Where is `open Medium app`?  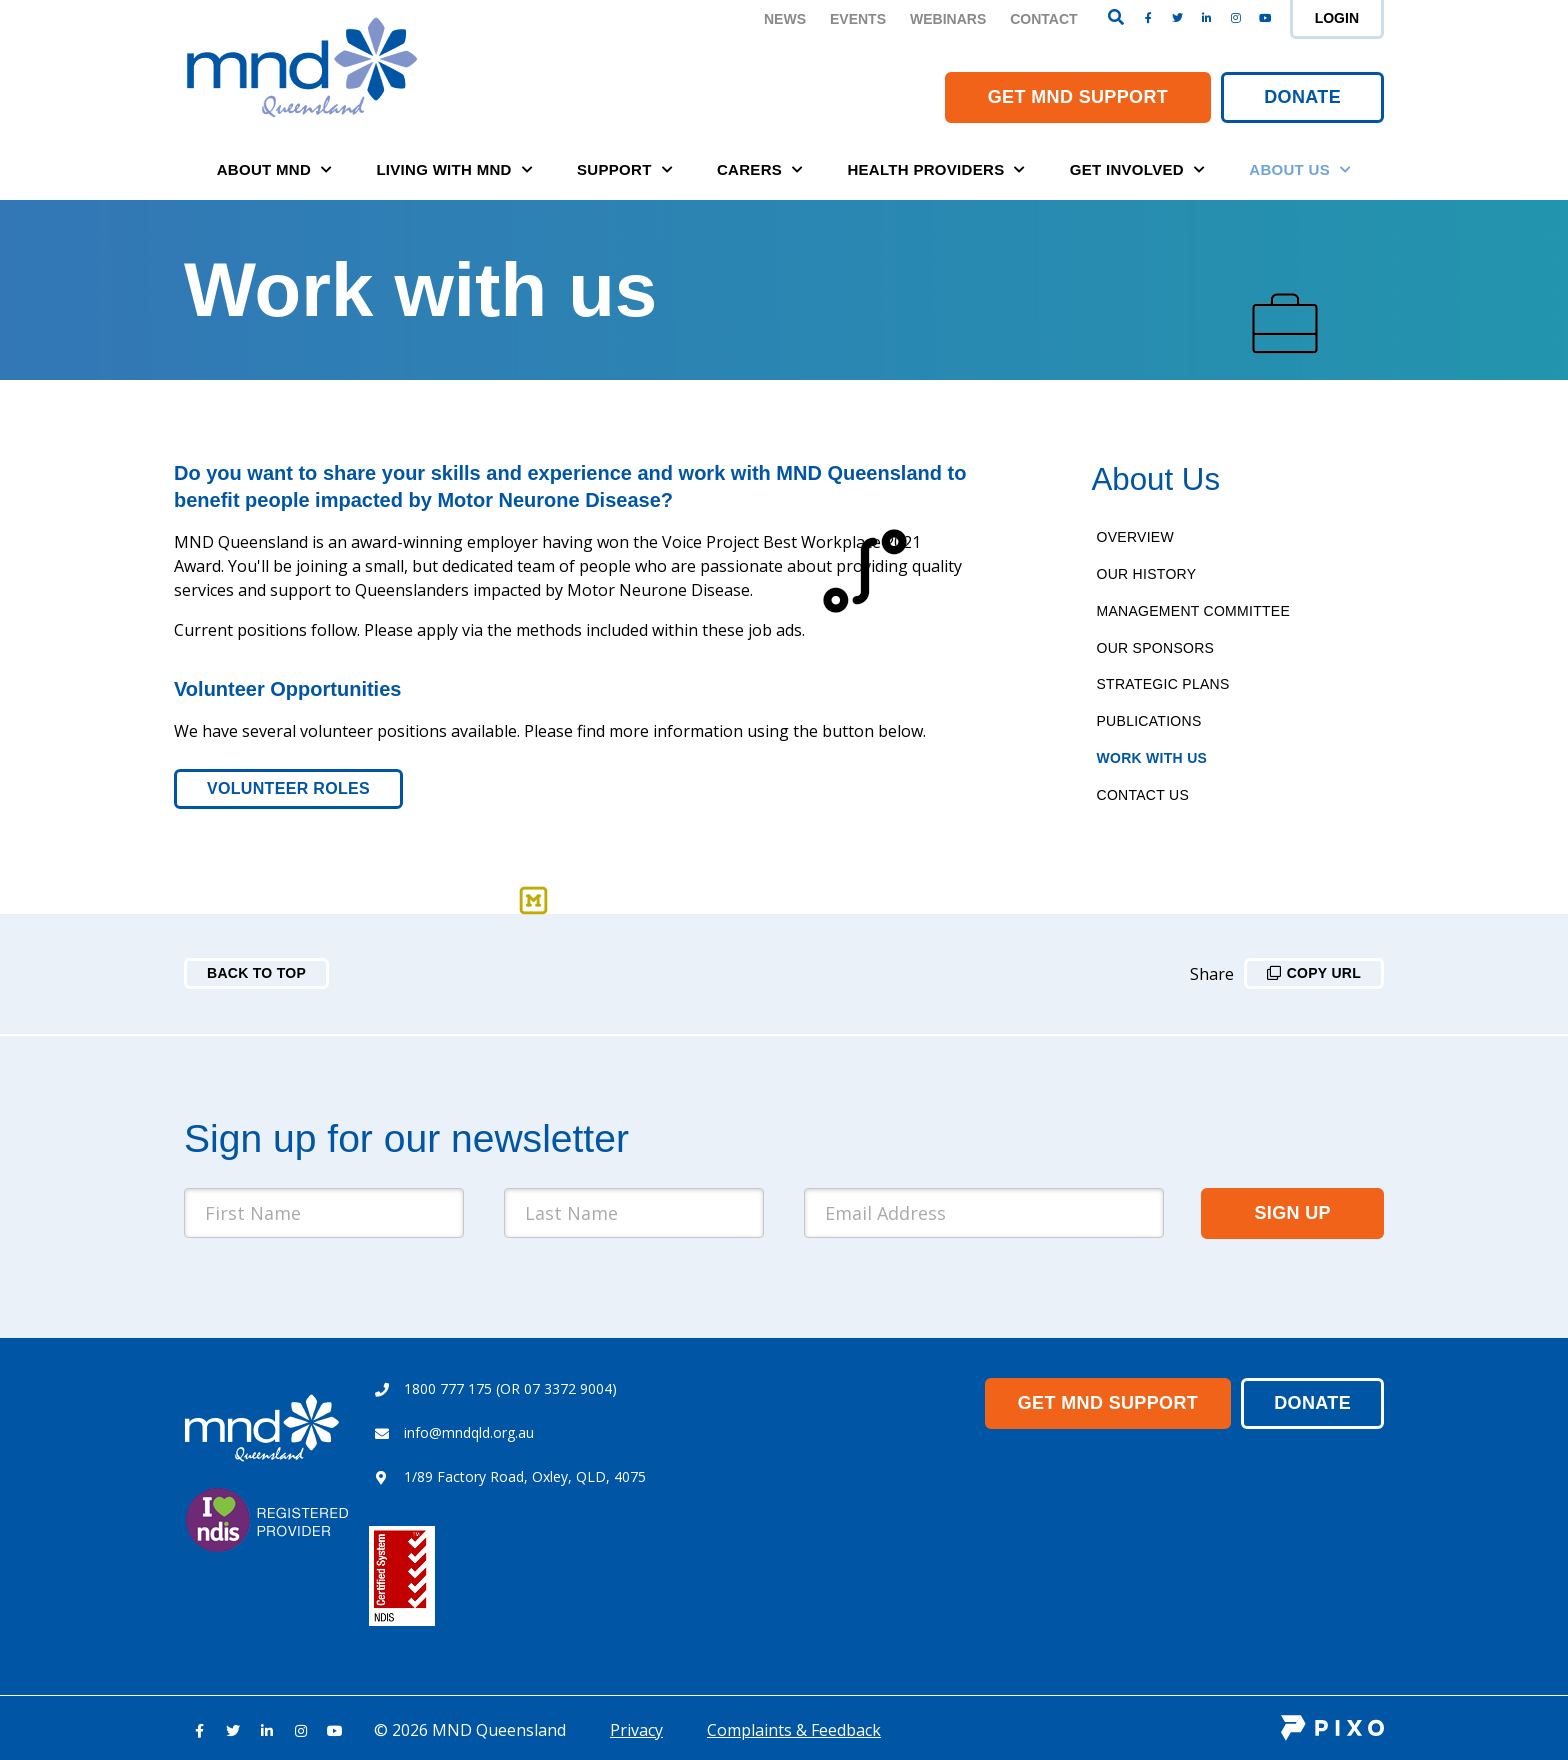 open Medium app is located at coordinates (533, 900).